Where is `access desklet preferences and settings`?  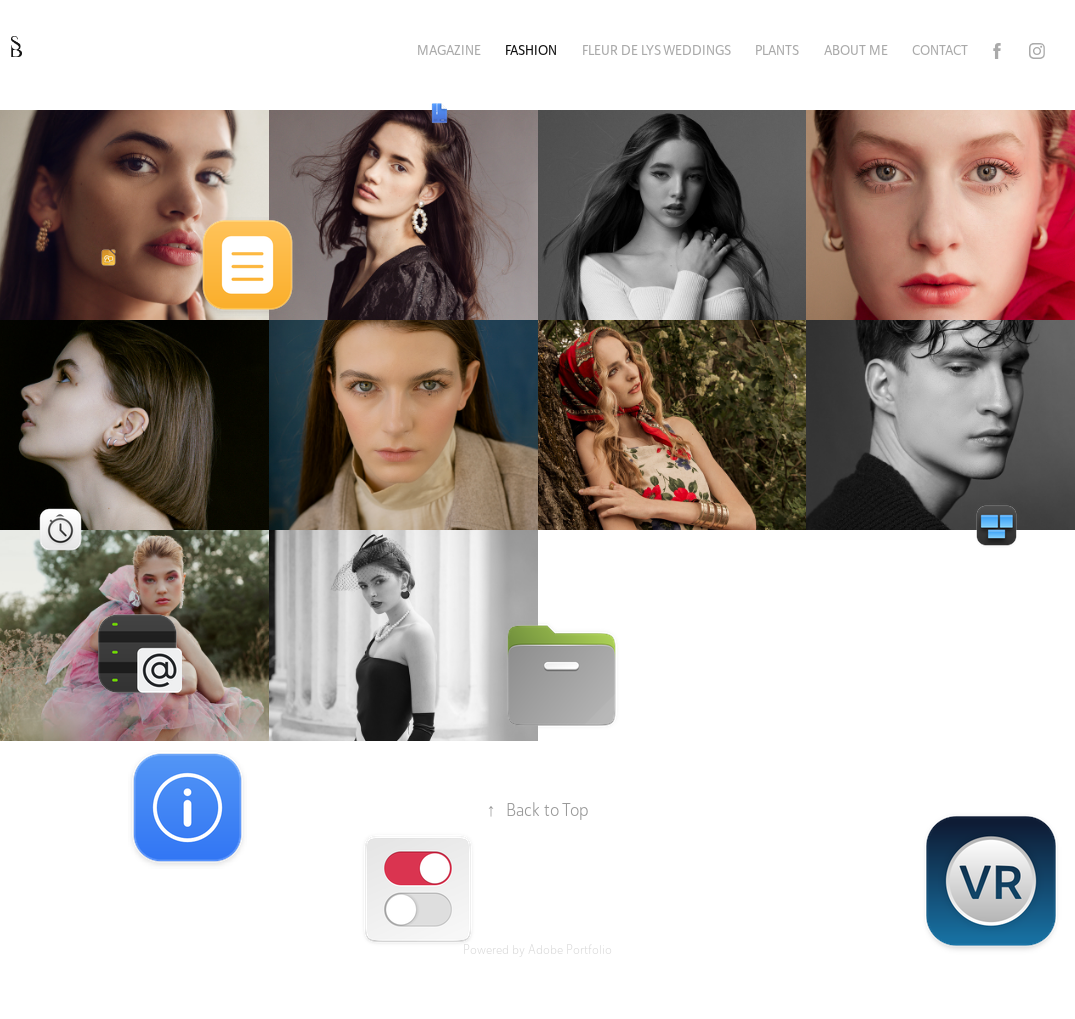
access desklet preferences and settings is located at coordinates (247, 266).